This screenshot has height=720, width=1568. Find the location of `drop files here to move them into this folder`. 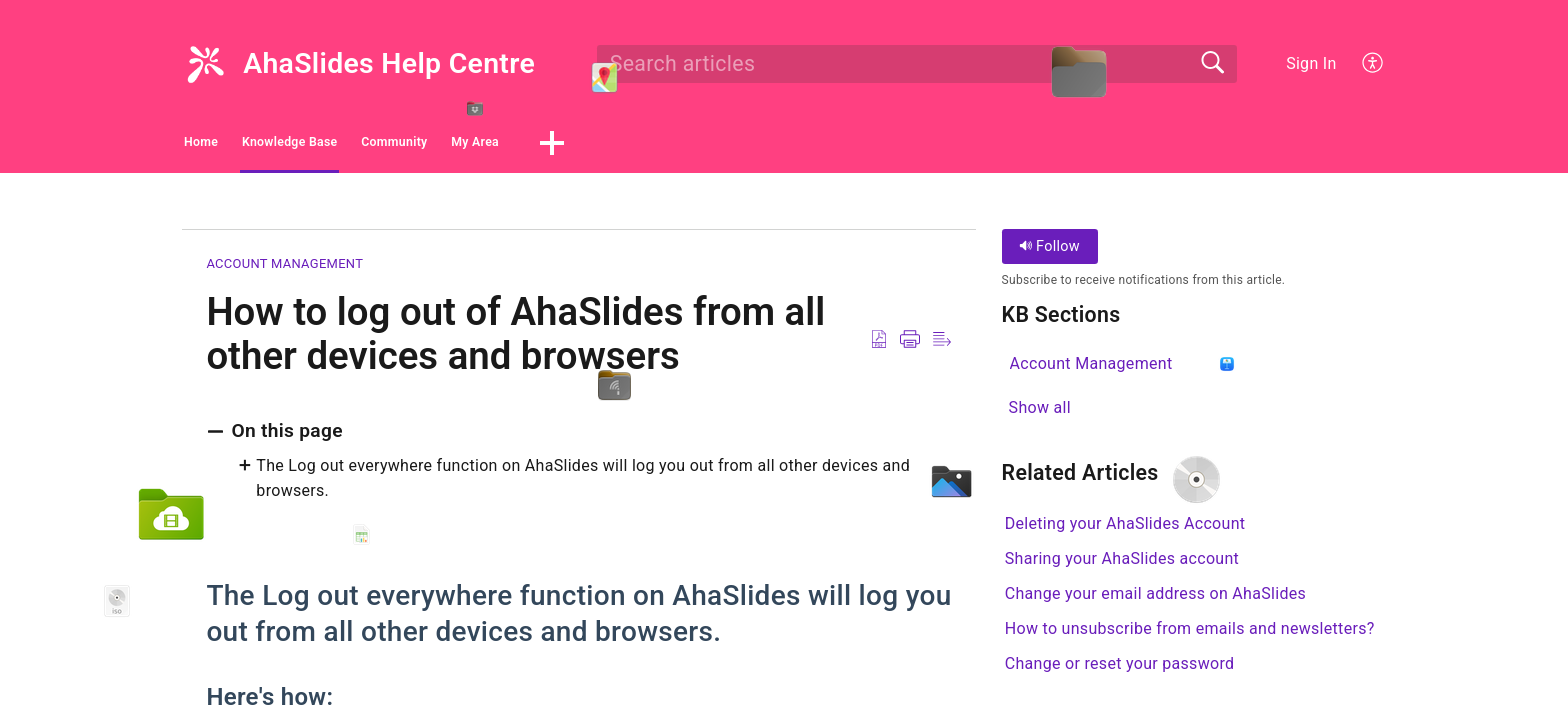

drop files here to move them into this folder is located at coordinates (1079, 72).